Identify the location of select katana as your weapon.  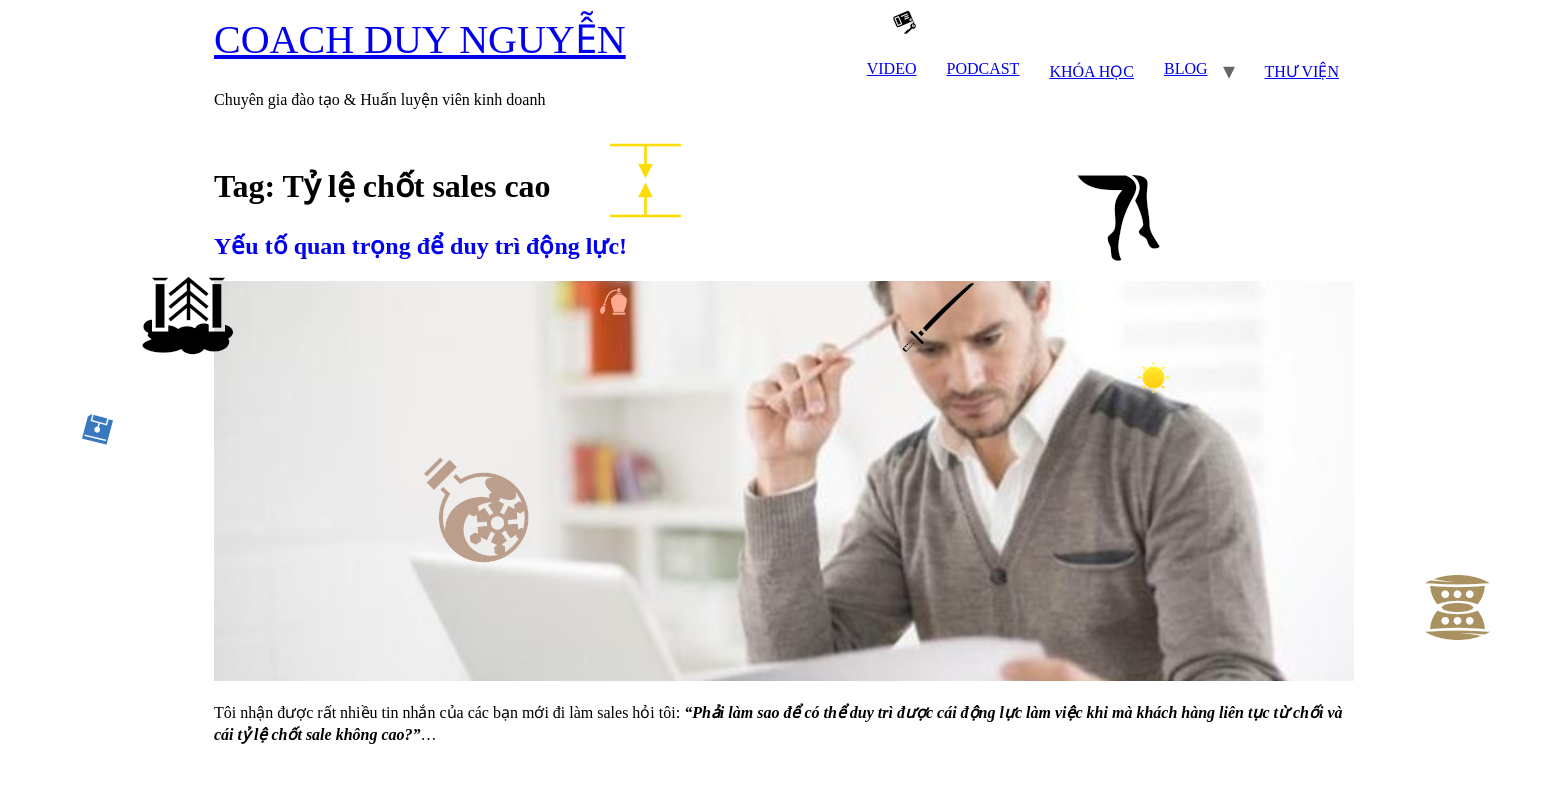
(938, 317).